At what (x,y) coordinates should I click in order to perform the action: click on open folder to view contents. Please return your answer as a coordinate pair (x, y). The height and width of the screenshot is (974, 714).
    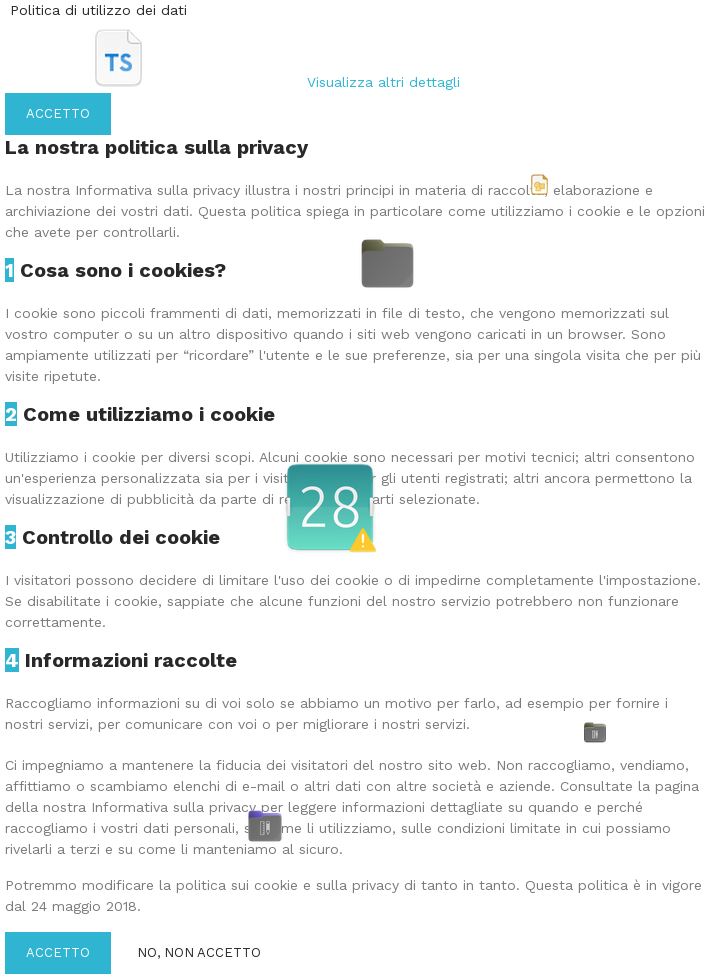
    Looking at the image, I should click on (387, 263).